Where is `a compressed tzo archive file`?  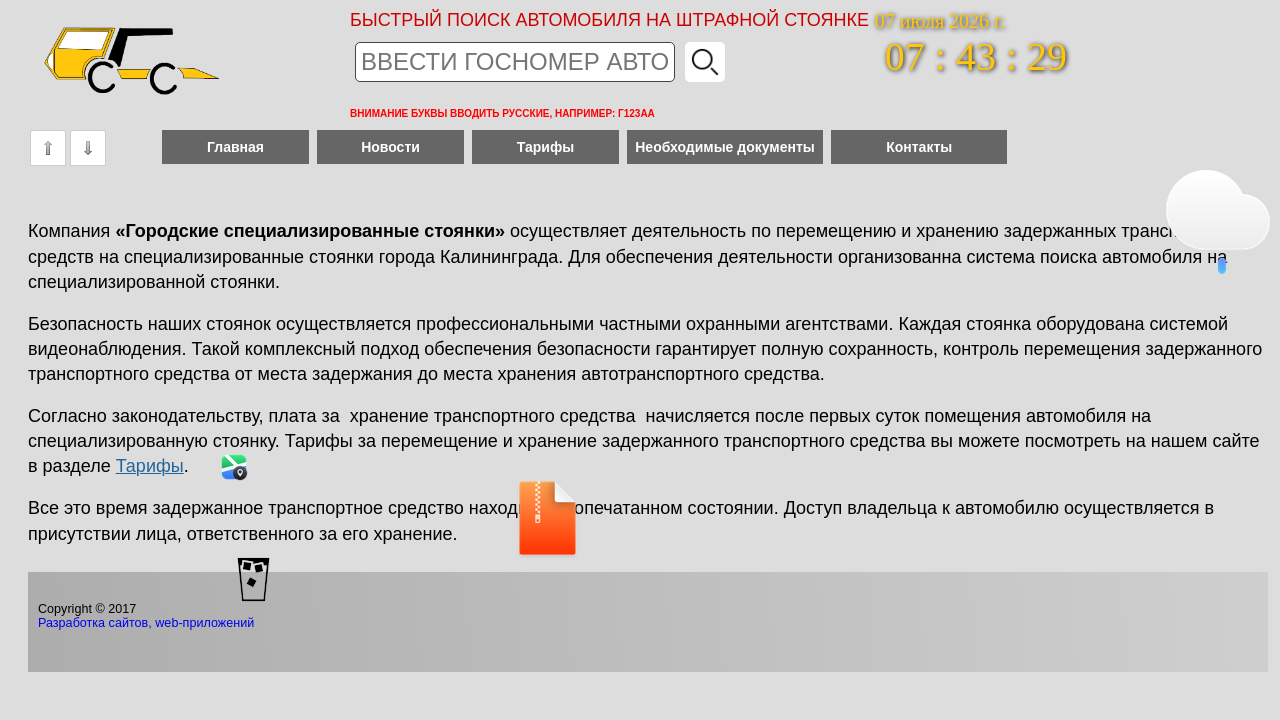
a compressed tzo archive file is located at coordinates (547, 519).